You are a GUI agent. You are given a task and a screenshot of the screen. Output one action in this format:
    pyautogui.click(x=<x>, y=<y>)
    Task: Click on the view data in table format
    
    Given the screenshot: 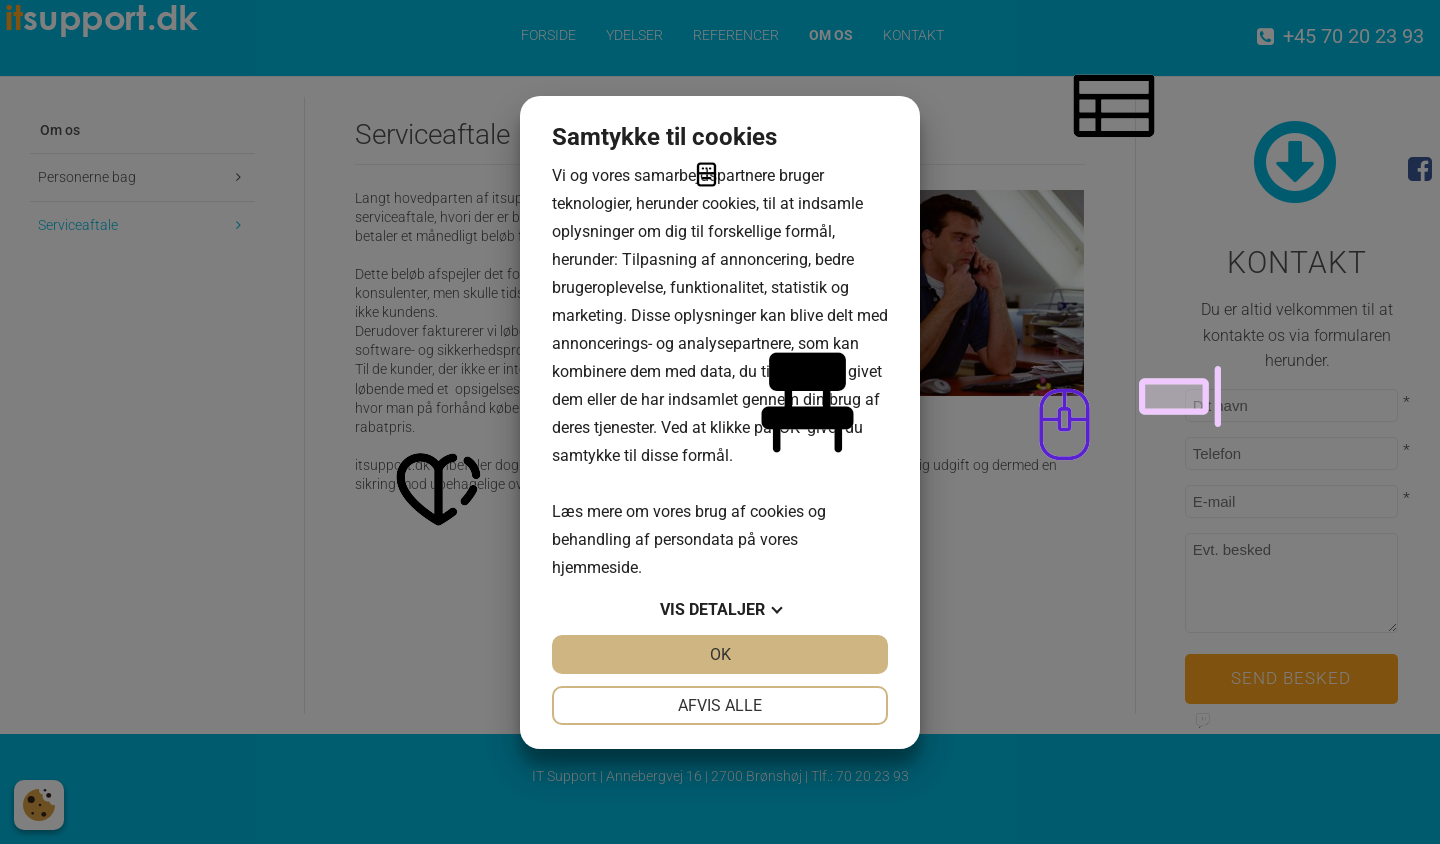 What is the action you would take?
    pyautogui.click(x=1114, y=106)
    